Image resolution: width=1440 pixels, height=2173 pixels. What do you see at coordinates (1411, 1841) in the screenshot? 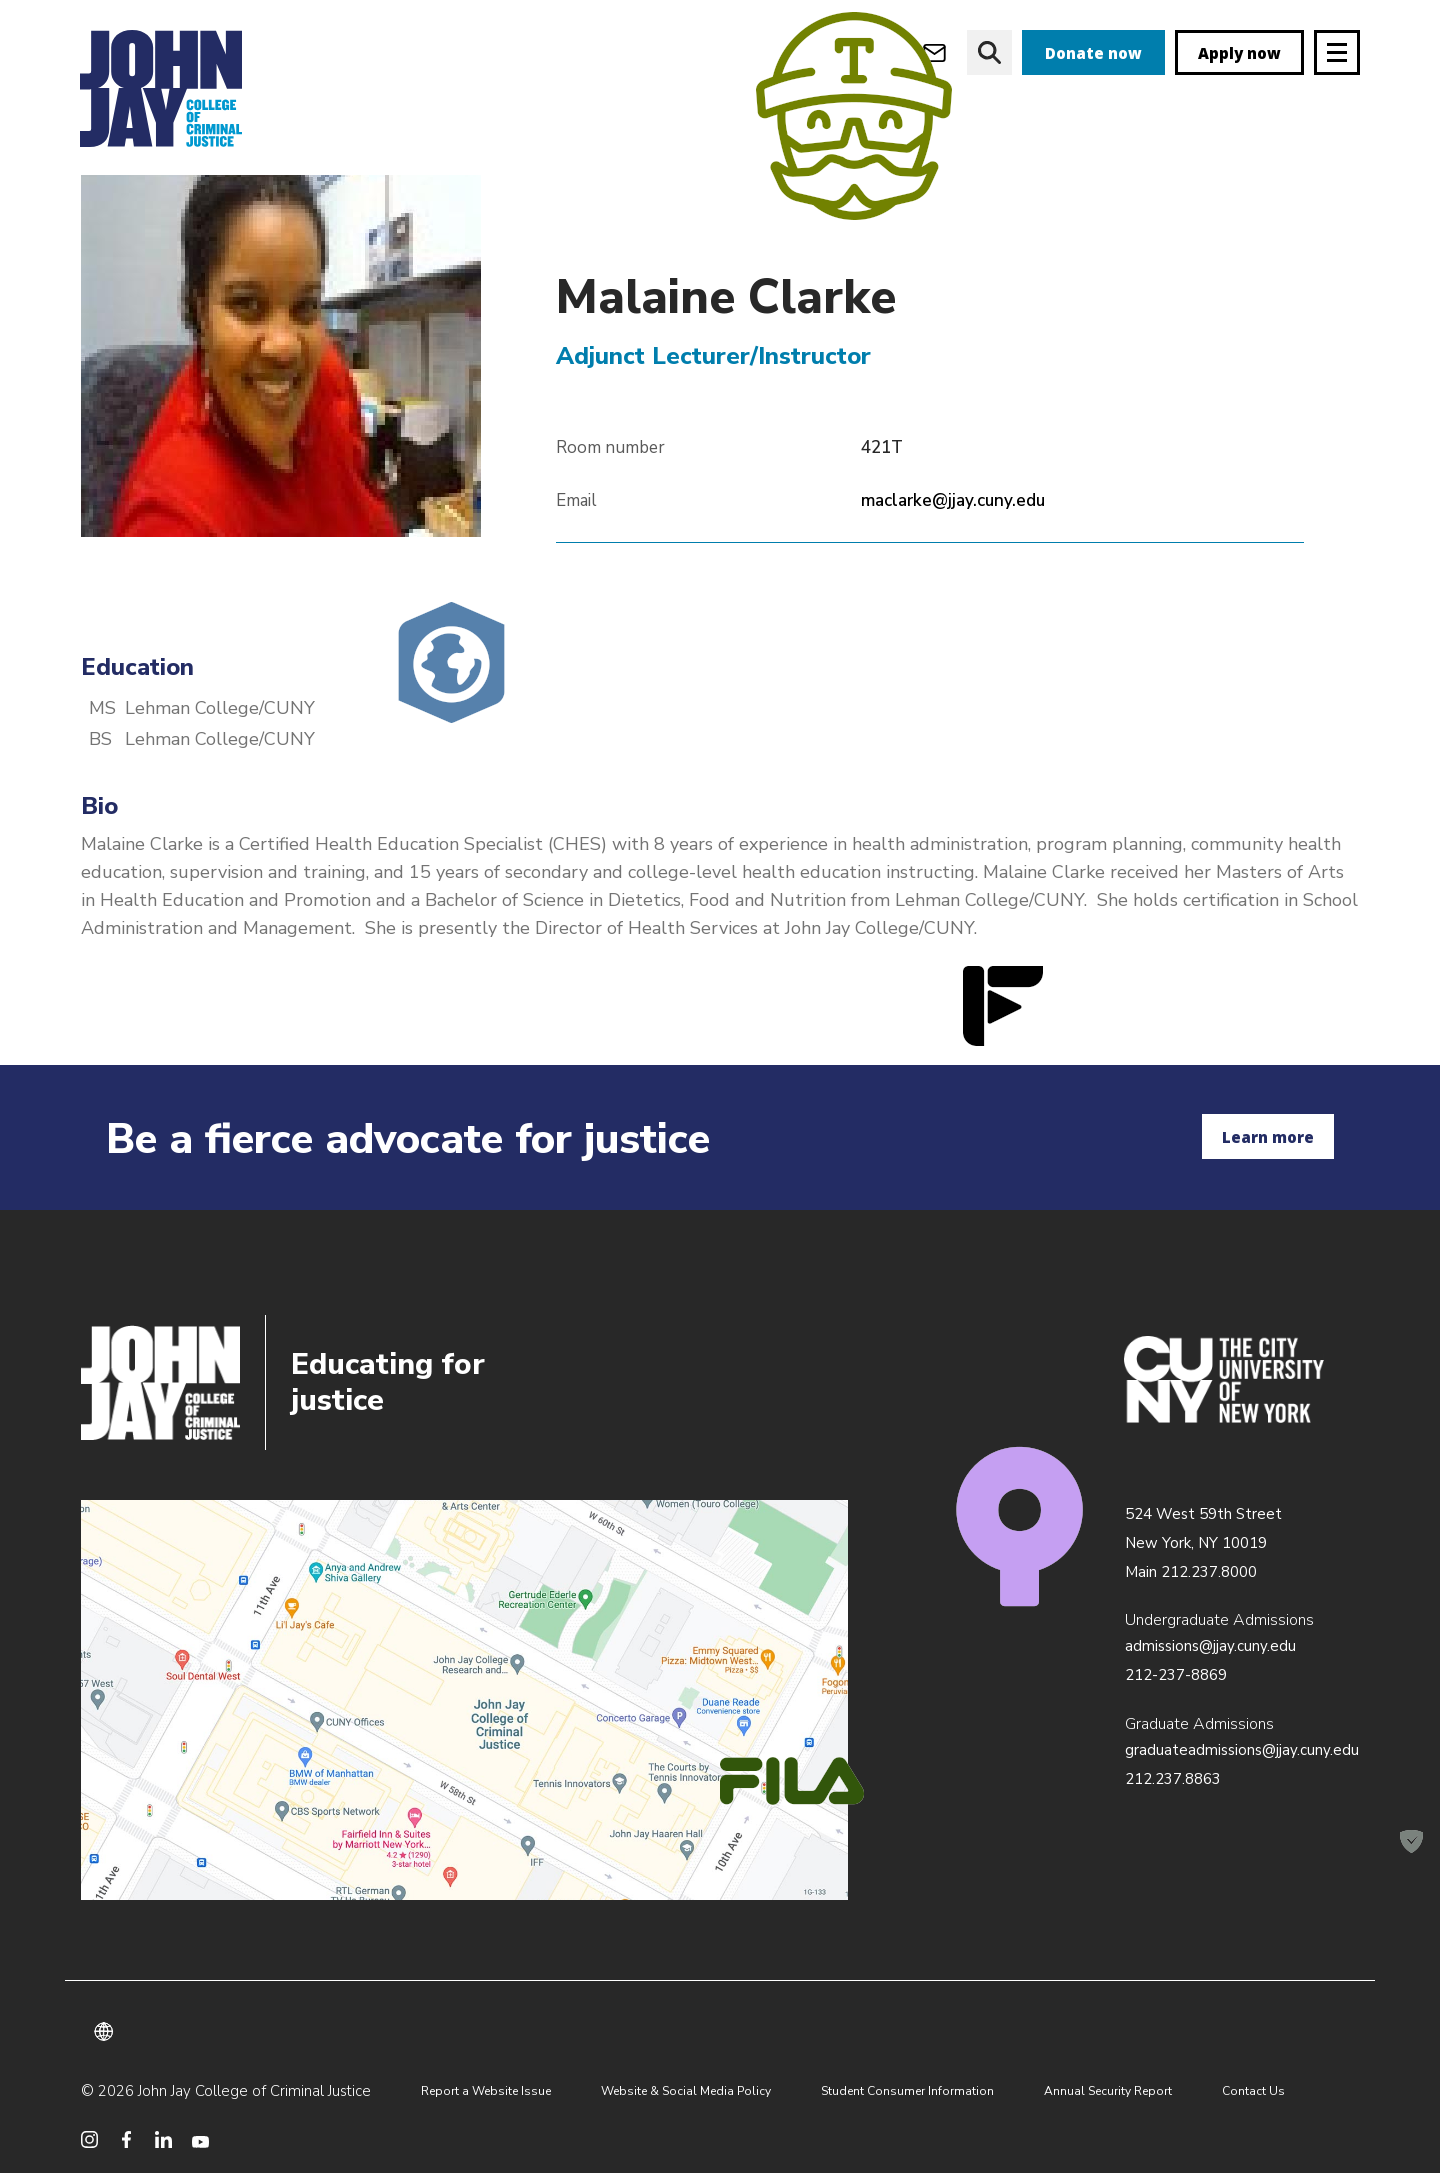
I see `open AdGuard ad-blocking settings` at bounding box center [1411, 1841].